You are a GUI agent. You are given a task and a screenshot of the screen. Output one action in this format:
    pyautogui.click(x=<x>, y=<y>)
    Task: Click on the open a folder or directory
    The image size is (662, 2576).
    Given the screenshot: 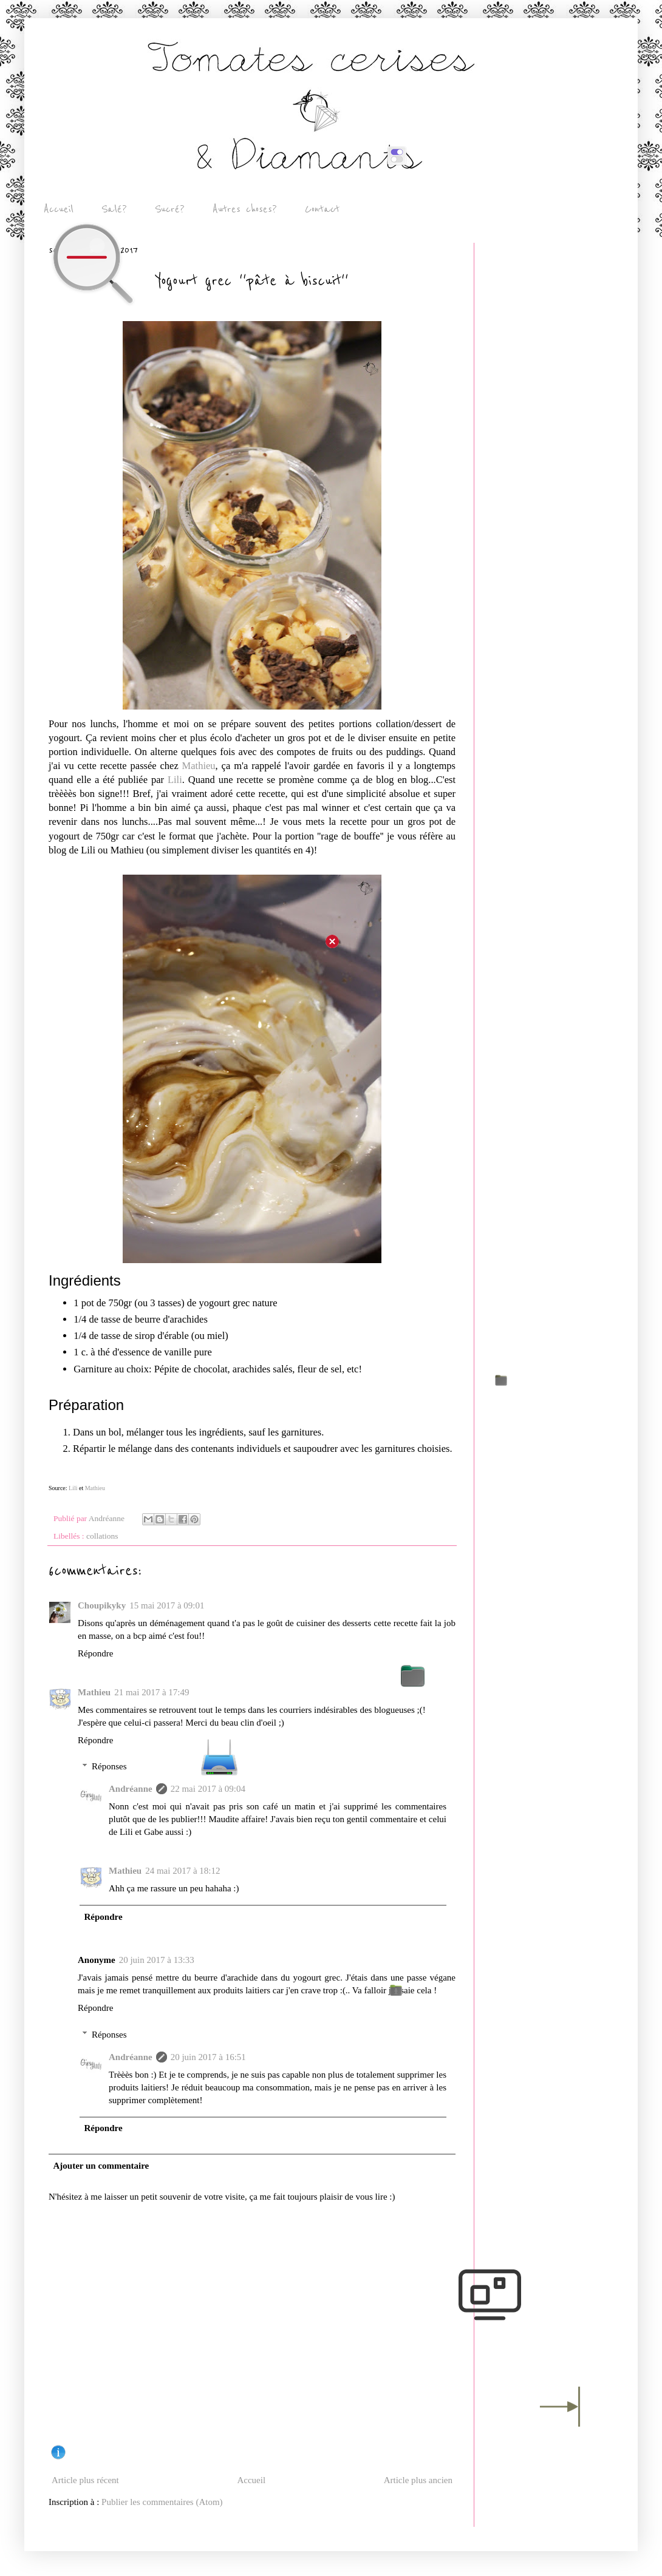 What is the action you would take?
    pyautogui.click(x=412, y=1675)
    